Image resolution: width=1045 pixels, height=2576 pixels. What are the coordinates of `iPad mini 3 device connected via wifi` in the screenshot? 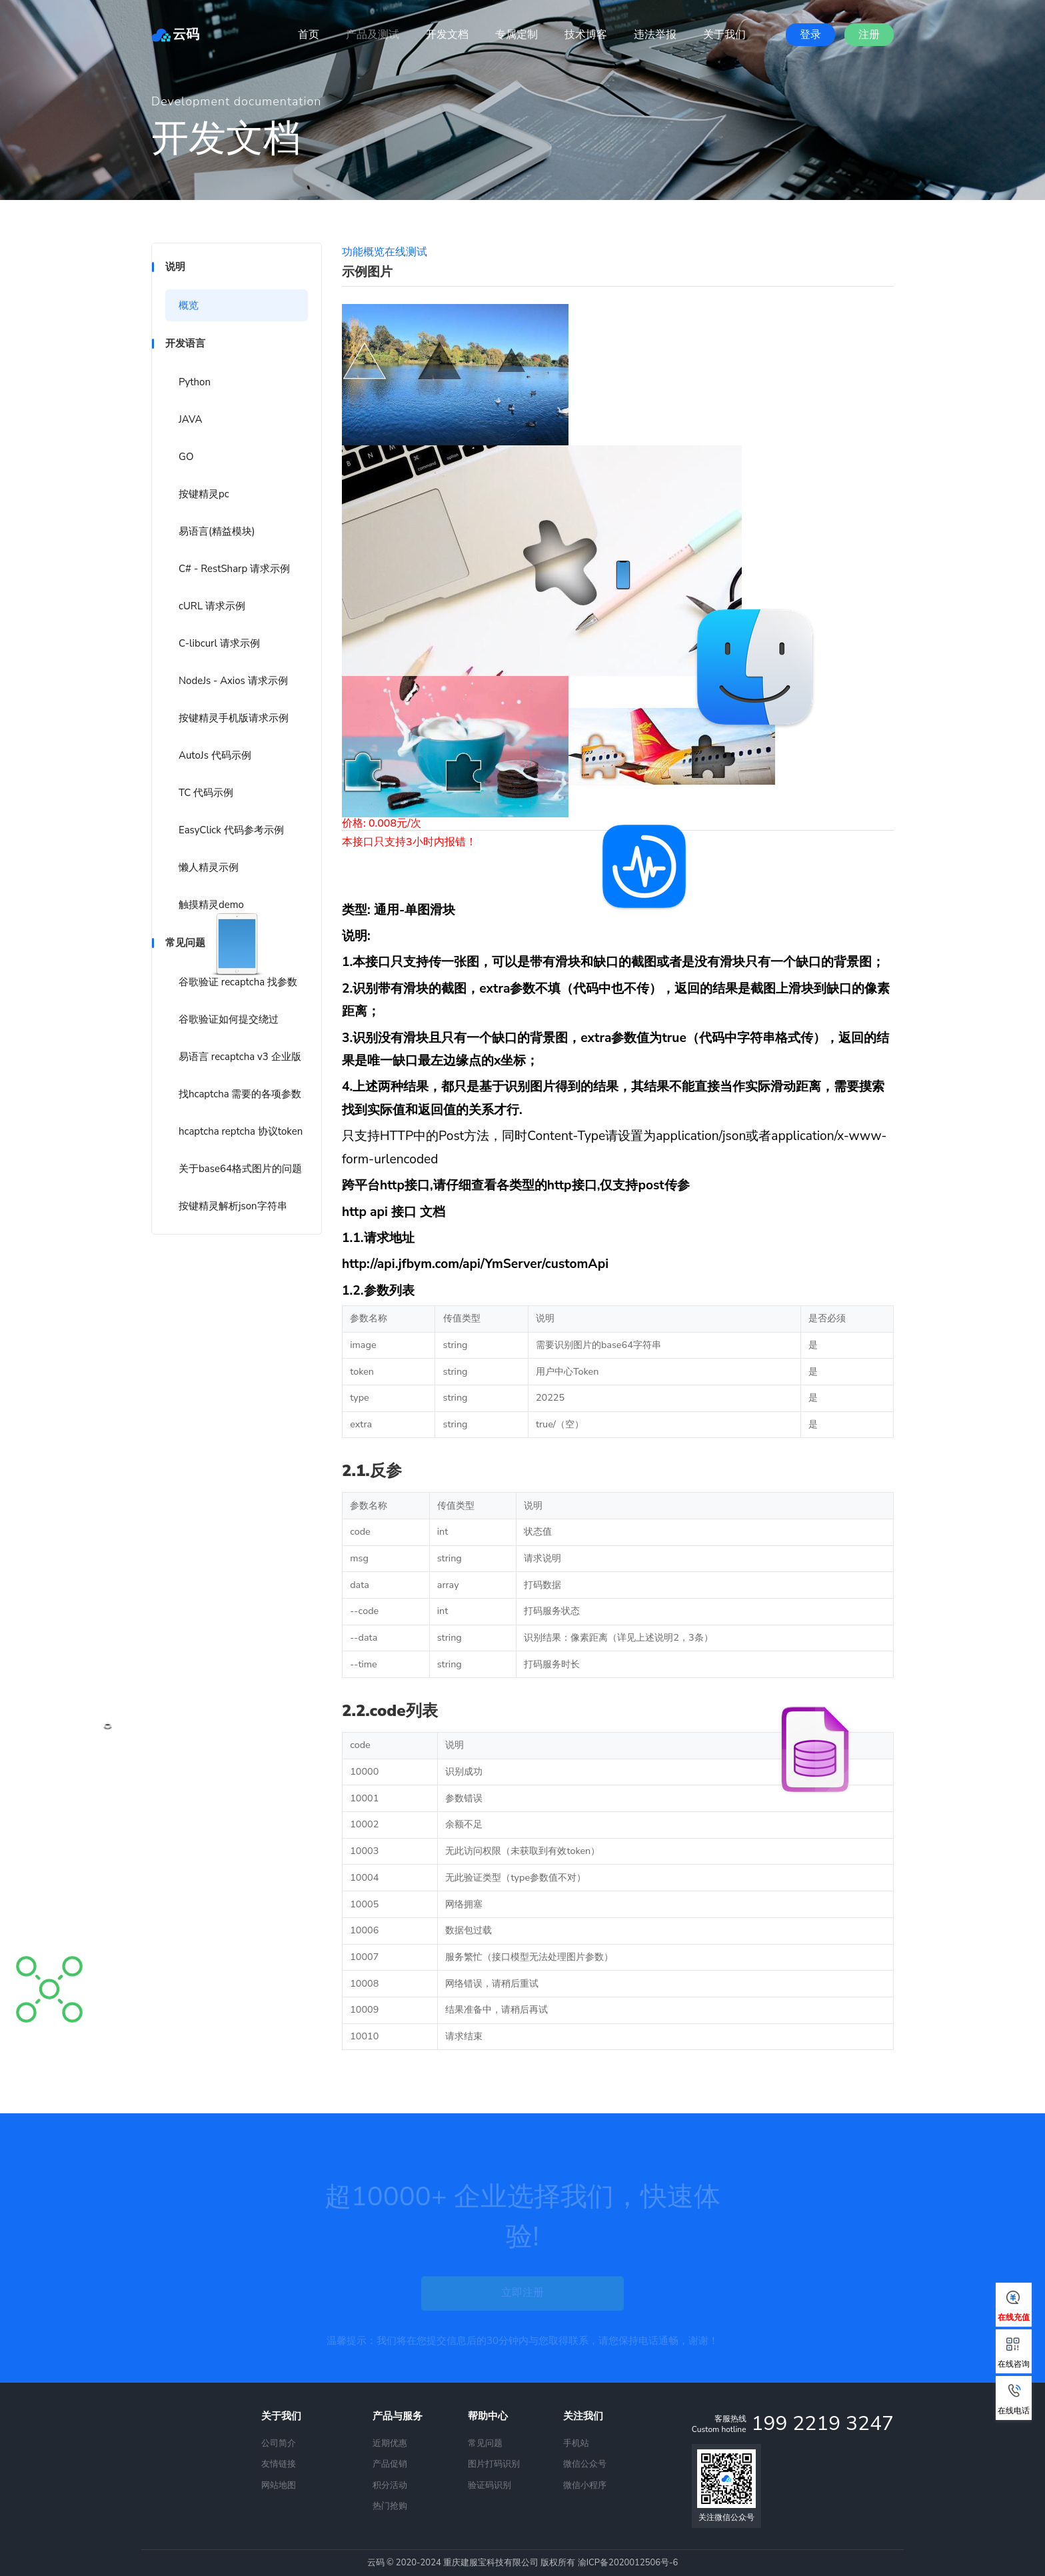 It's located at (237, 938).